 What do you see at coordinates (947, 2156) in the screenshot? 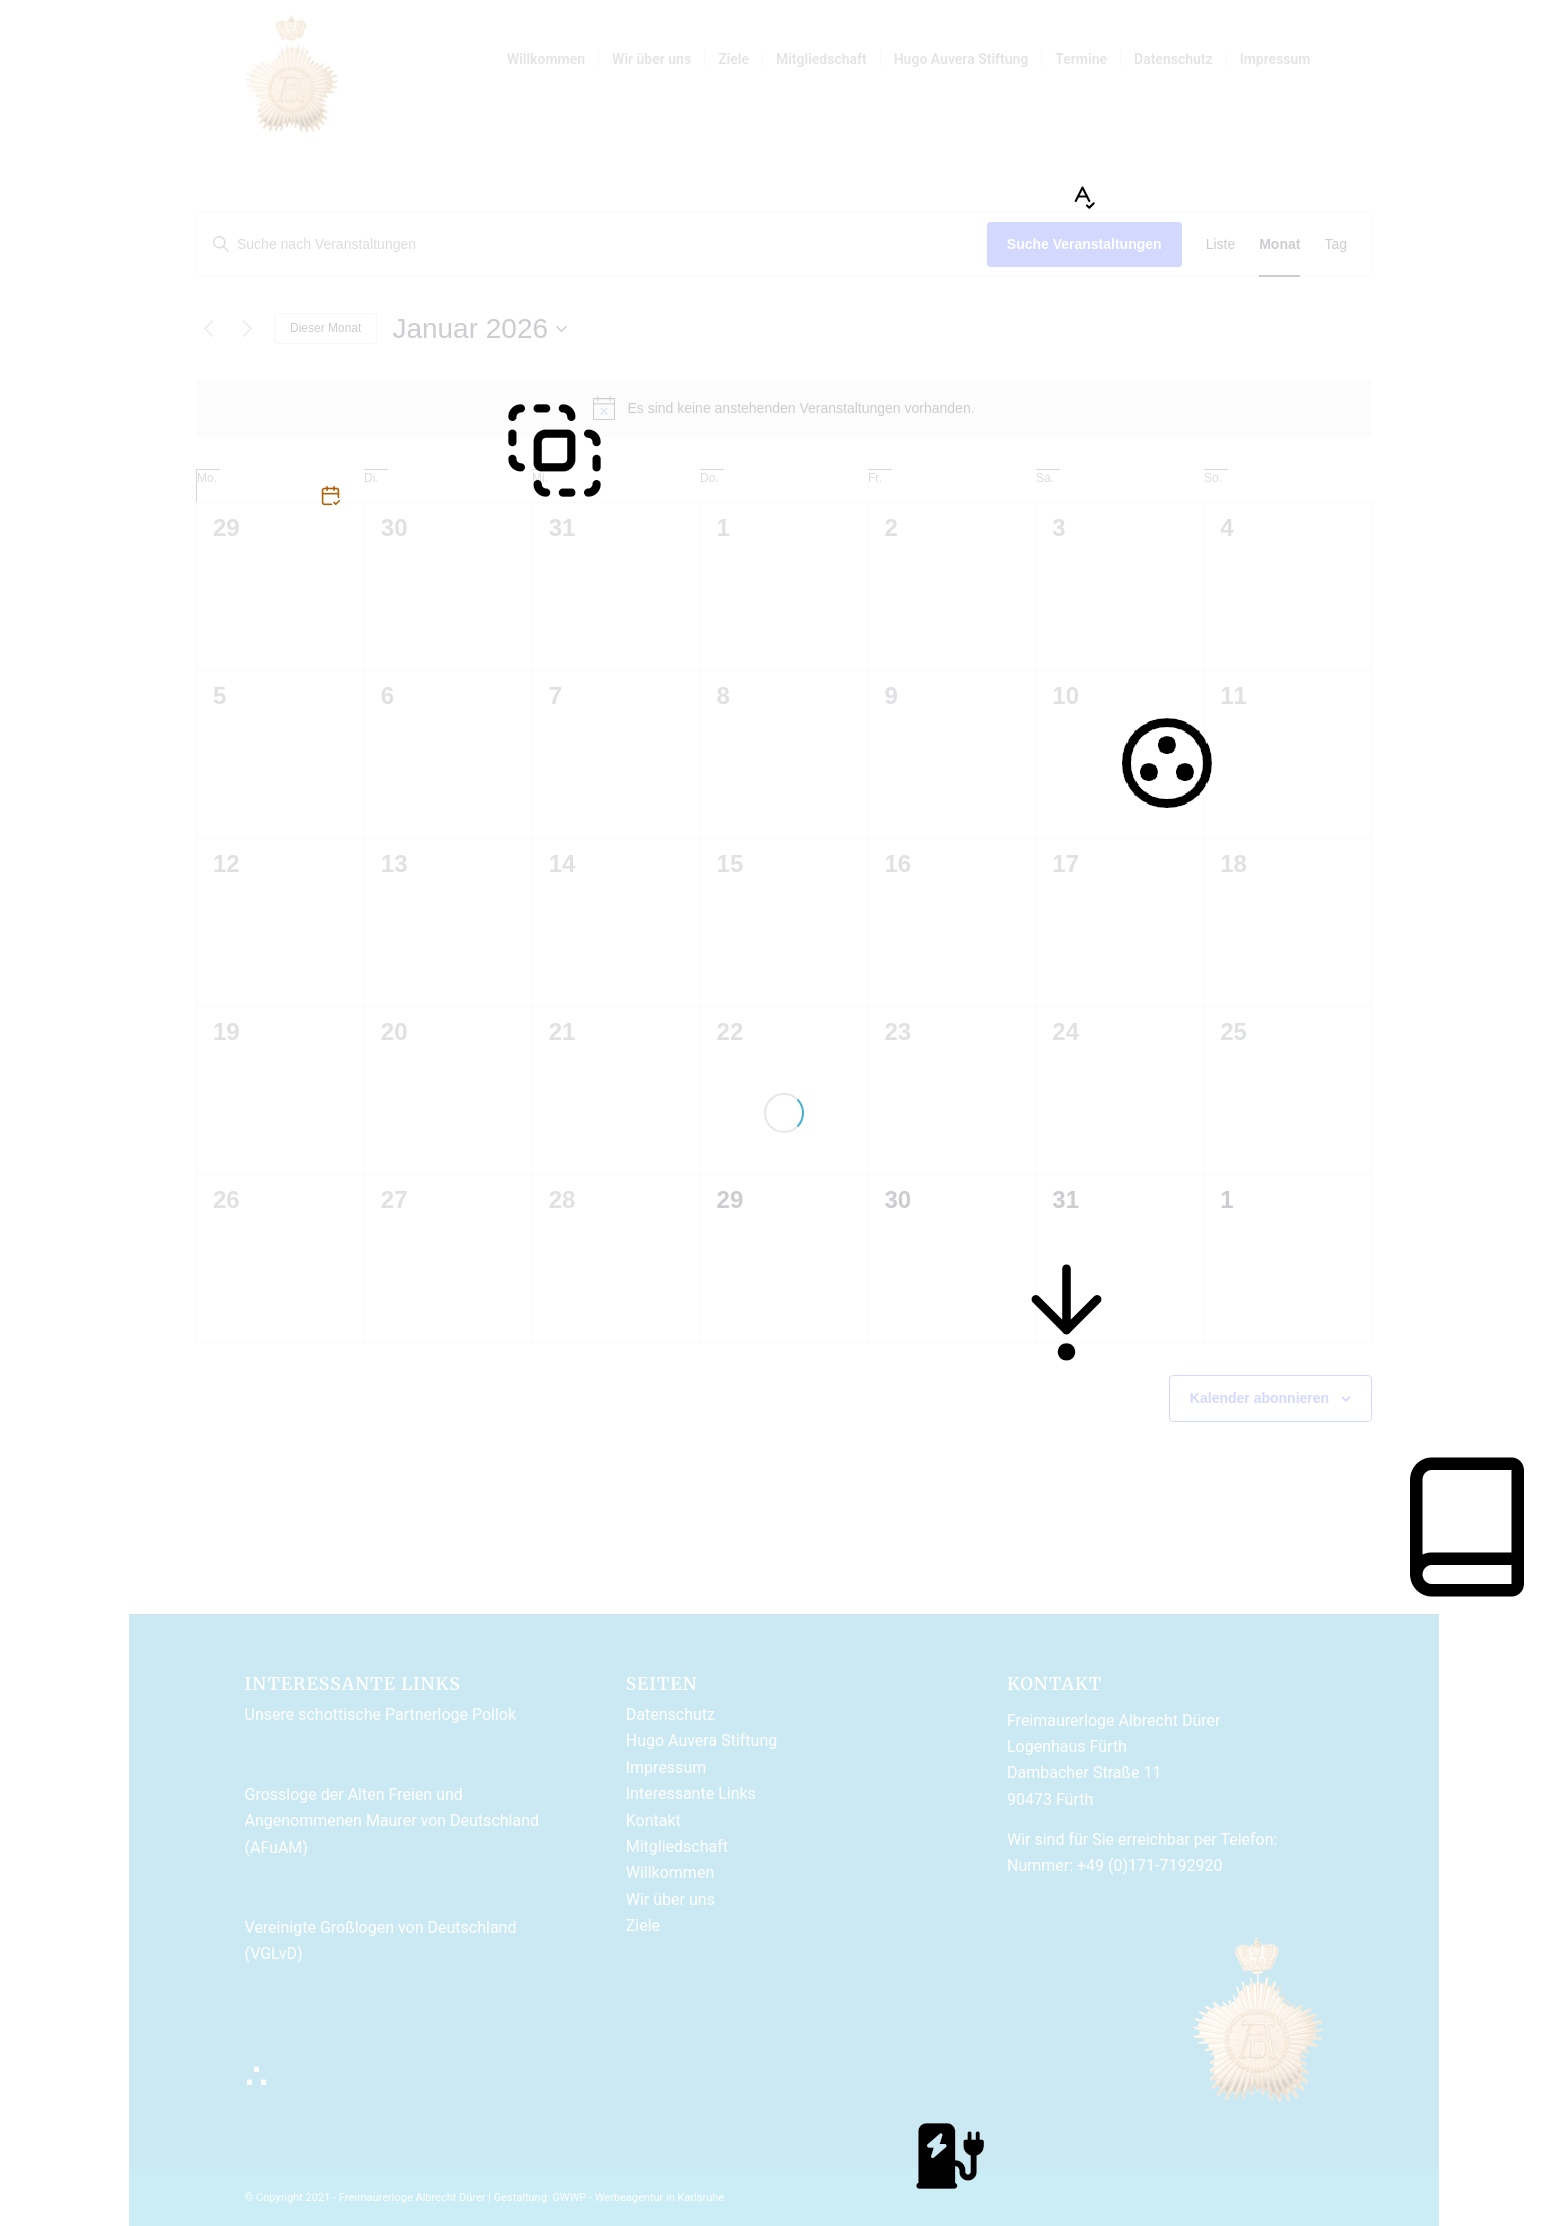
I see `find nearby electric vehicle charging stations` at bounding box center [947, 2156].